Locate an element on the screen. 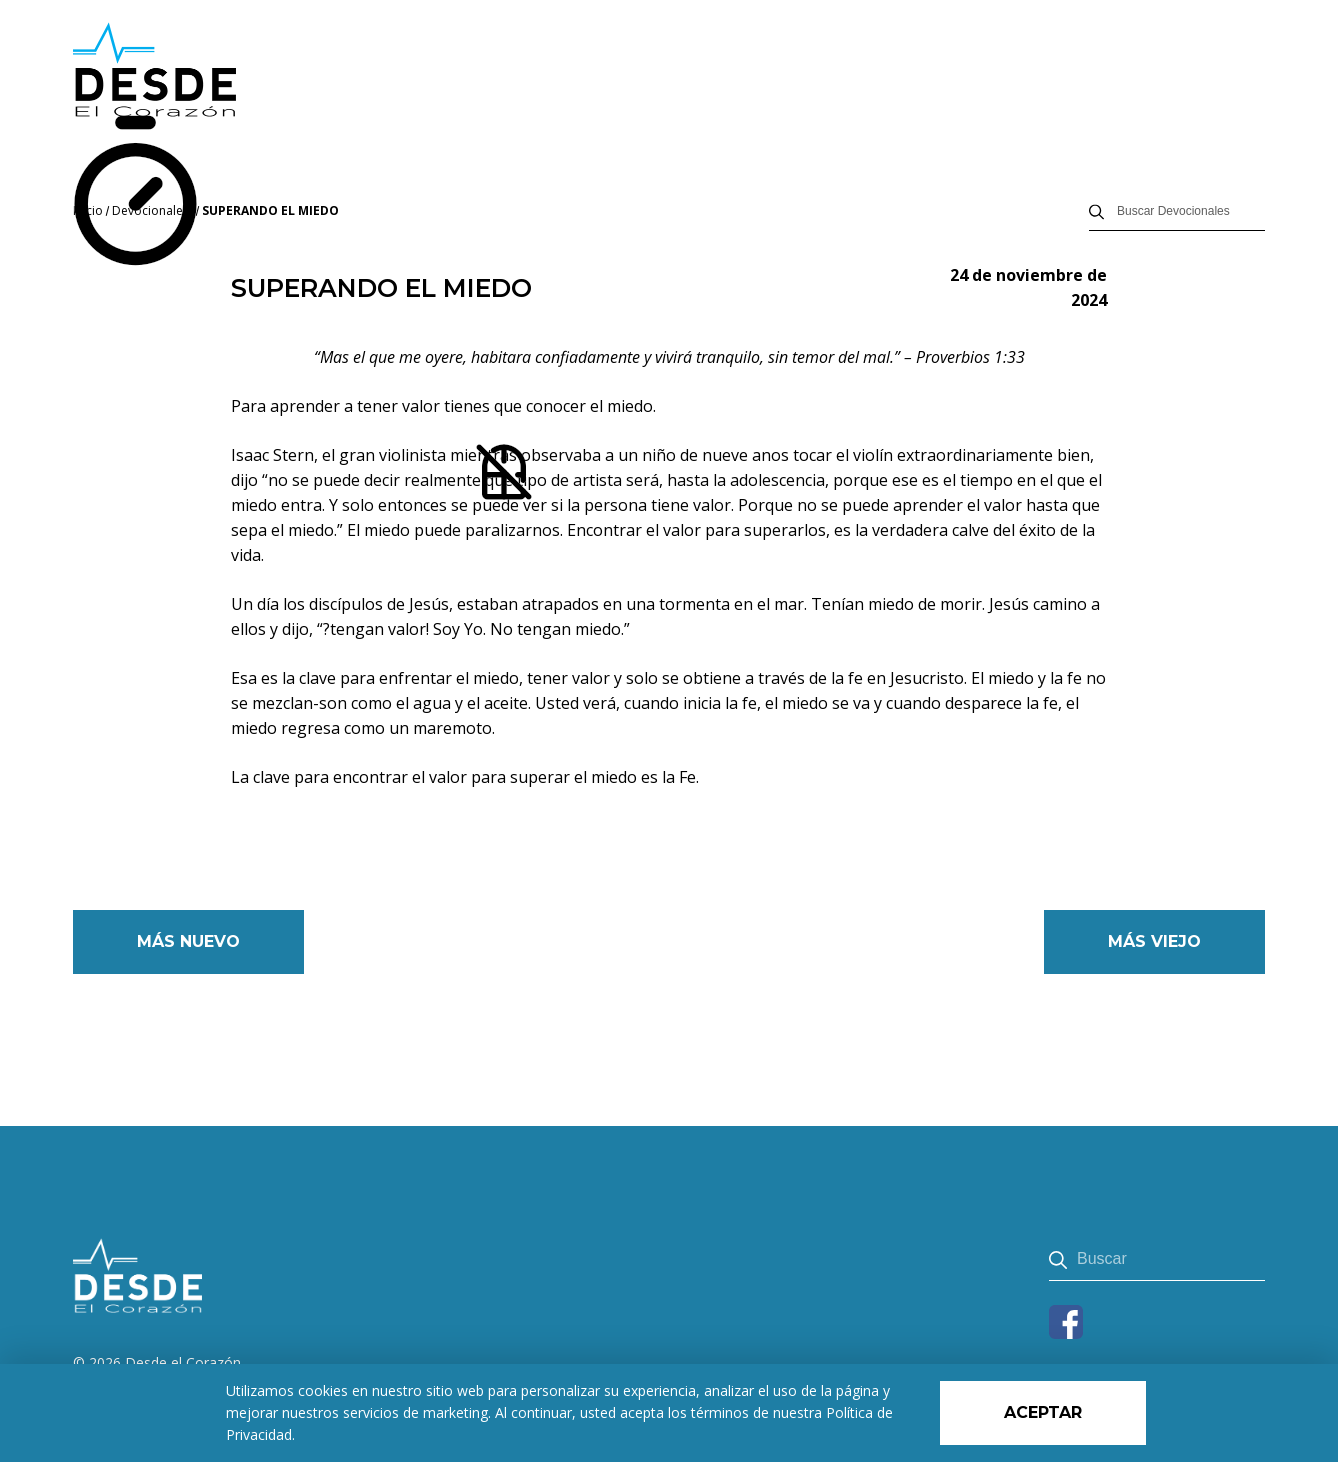  window or panel is disabled is located at coordinates (504, 472).